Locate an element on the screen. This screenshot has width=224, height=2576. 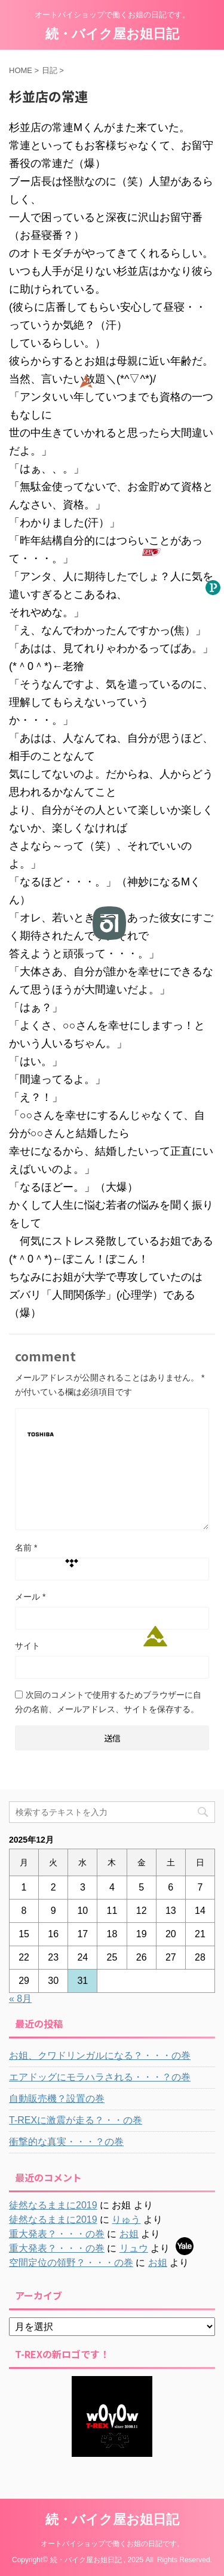
abstract app logo is located at coordinates (109, 923).